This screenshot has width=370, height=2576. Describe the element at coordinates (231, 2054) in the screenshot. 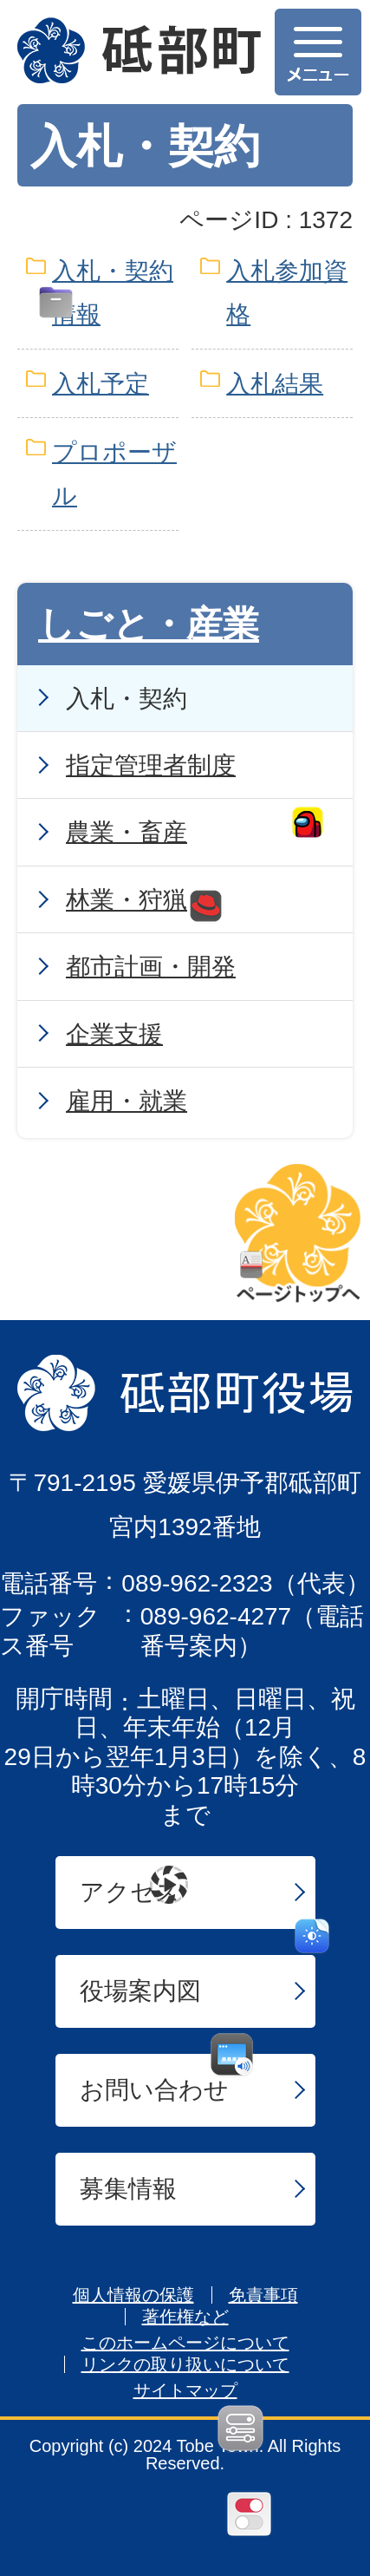

I see `open mpd music player daemon app` at that location.